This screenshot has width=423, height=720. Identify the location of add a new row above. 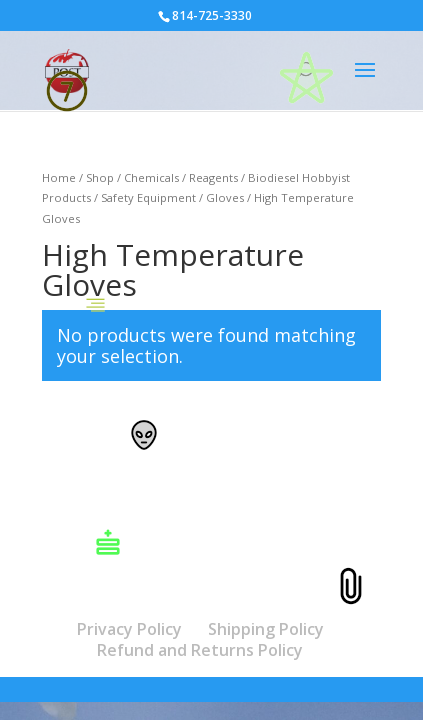
(108, 544).